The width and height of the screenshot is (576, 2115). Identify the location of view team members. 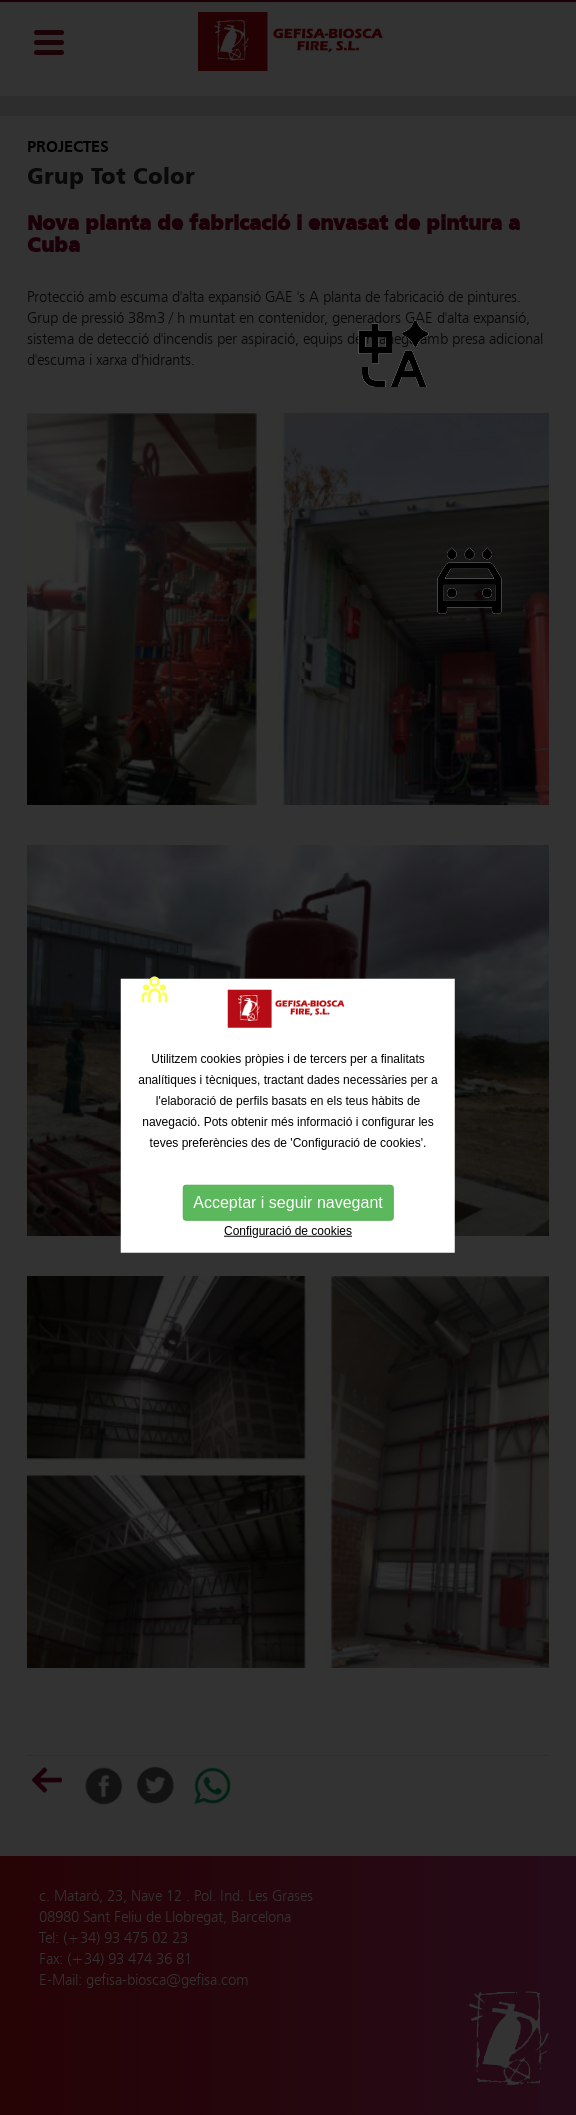
(154, 989).